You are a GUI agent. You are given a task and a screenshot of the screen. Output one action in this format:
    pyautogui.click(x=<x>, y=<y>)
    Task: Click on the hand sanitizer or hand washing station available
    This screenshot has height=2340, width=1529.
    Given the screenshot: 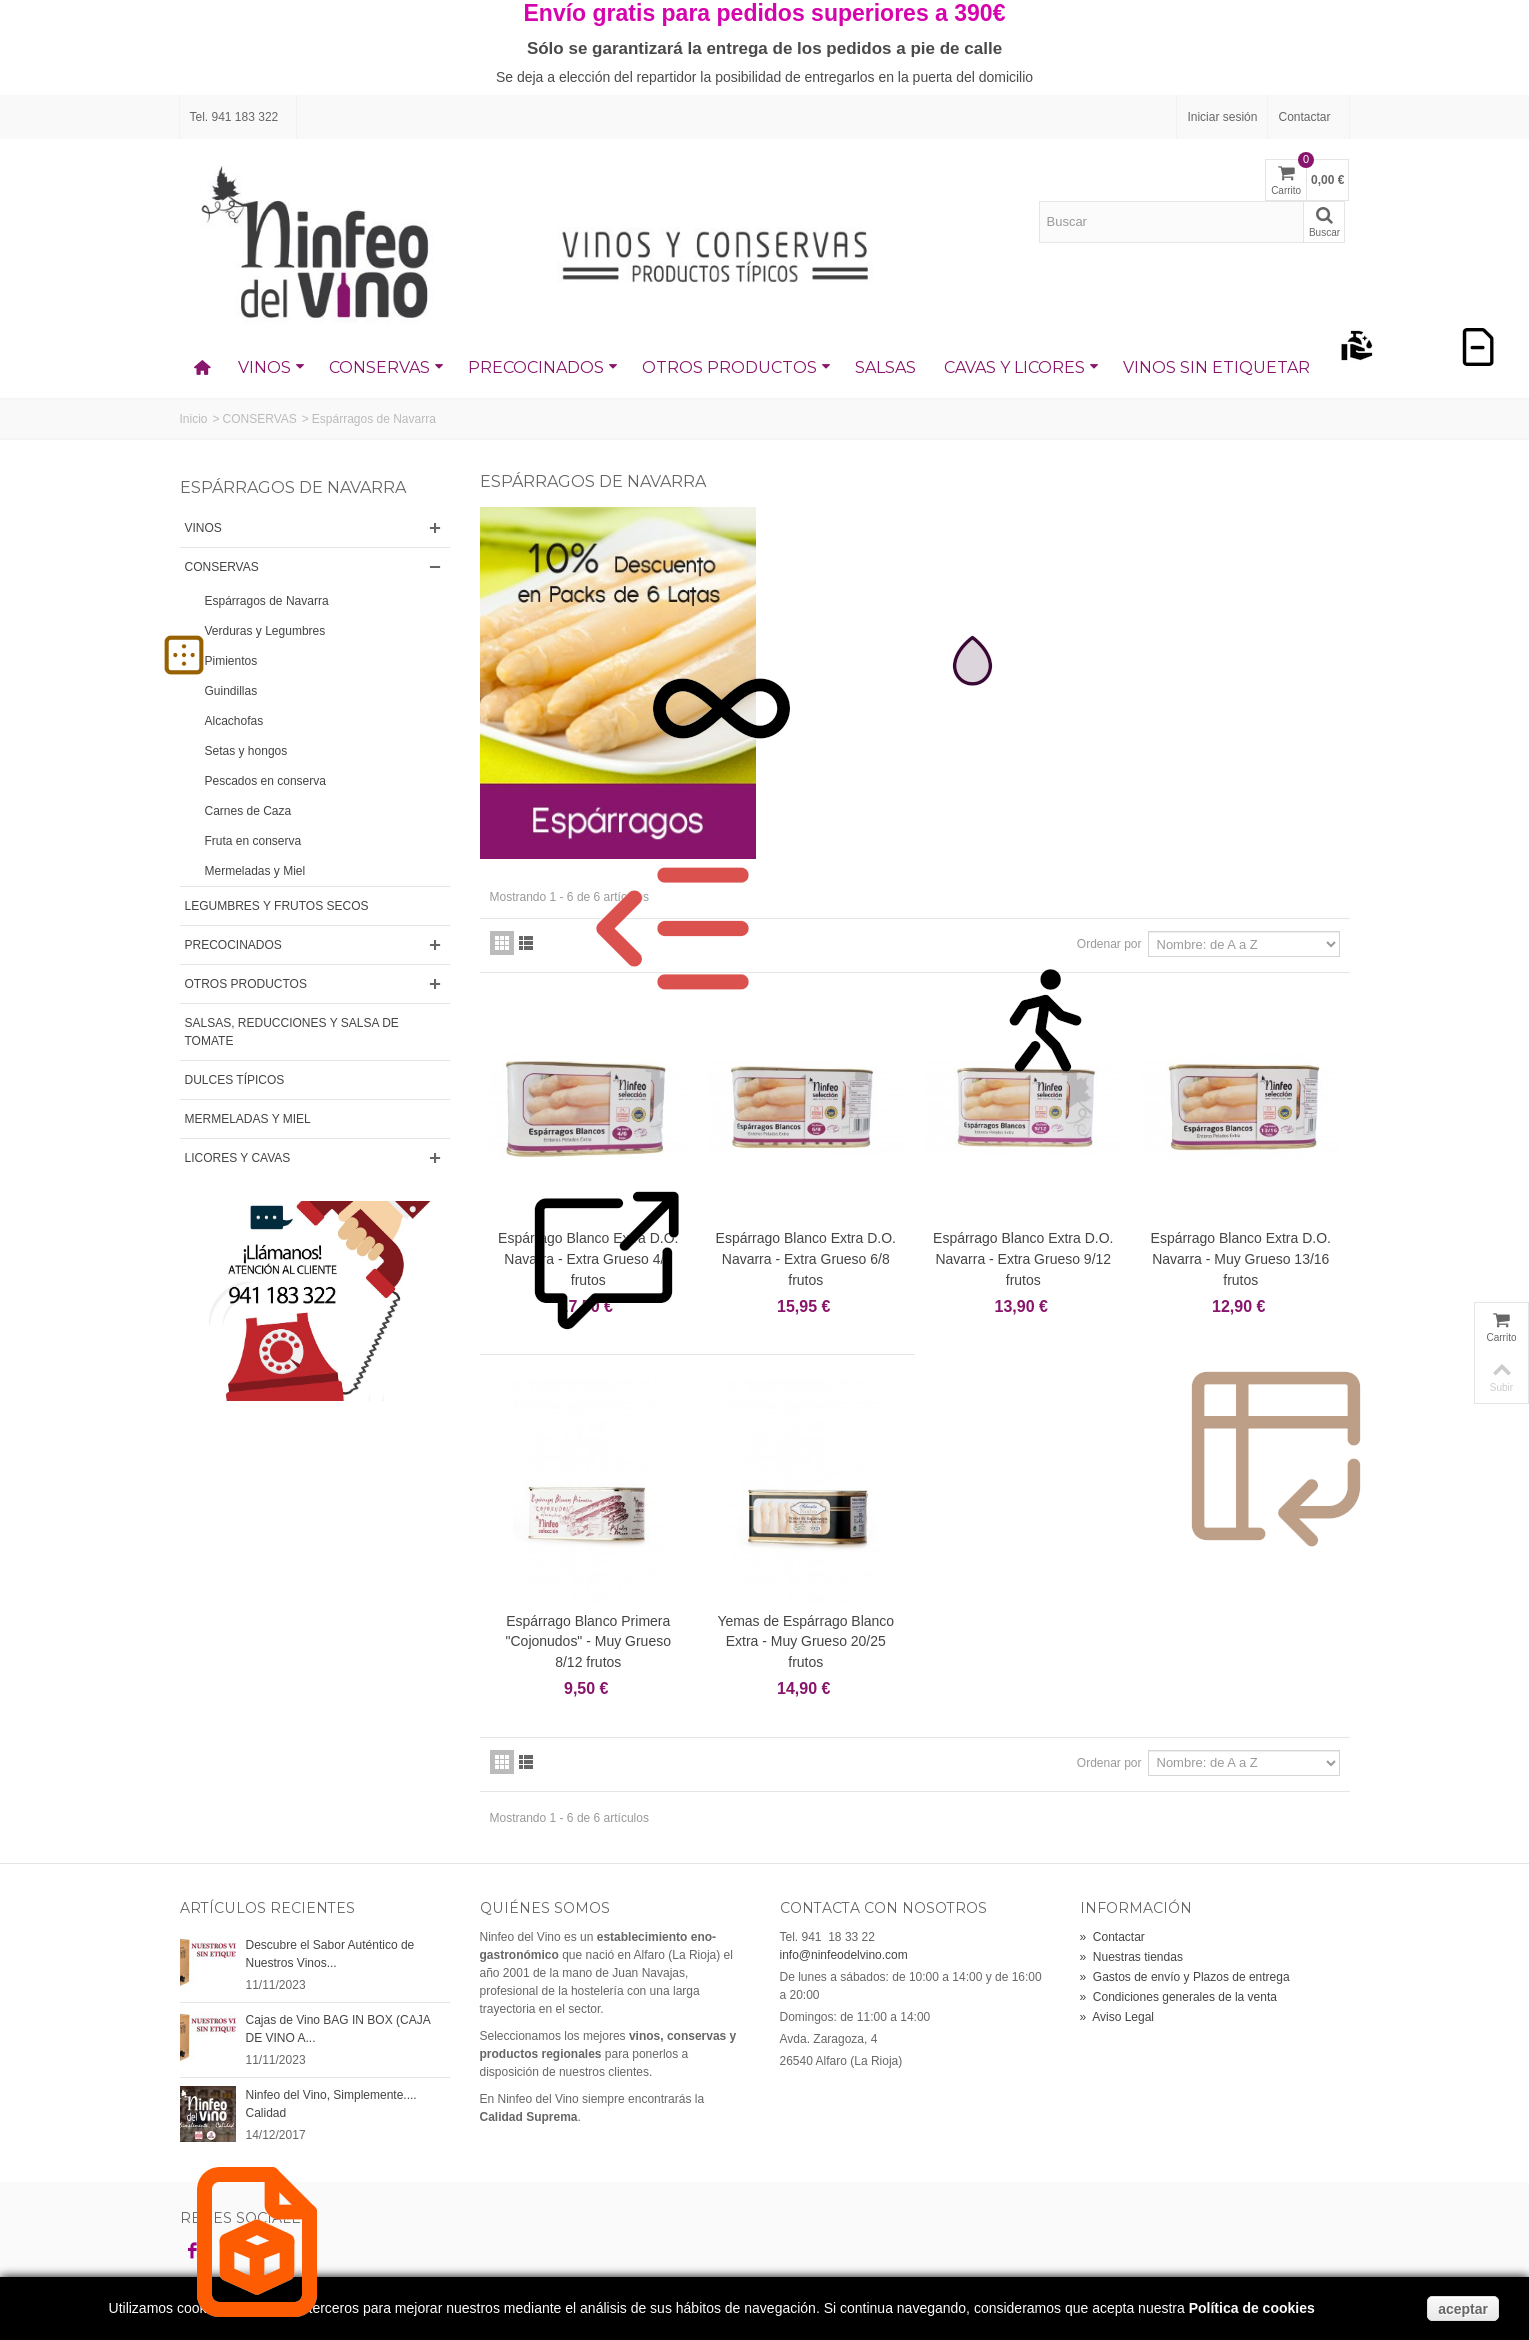 What is the action you would take?
    pyautogui.click(x=1357, y=345)
    